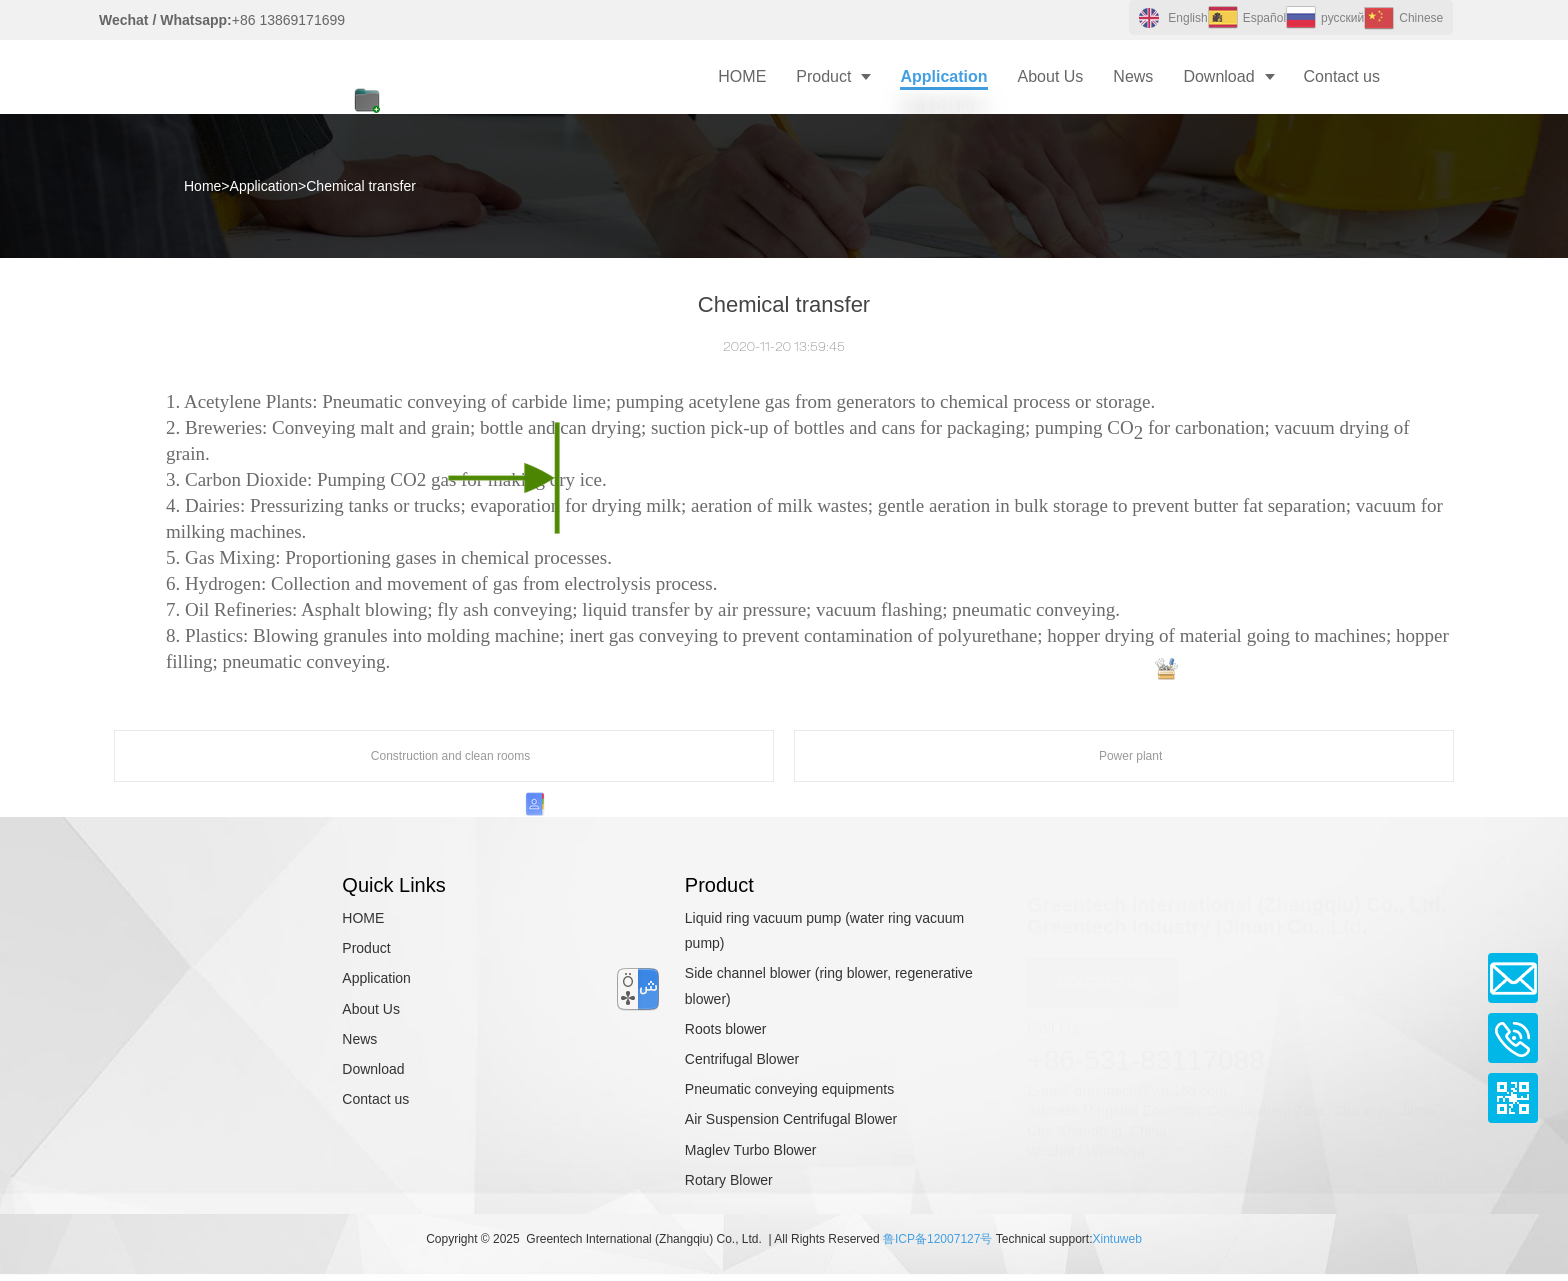 Image resolution: width=1568 pixels, height=1281 pixels. Describe the element at coordinates (367, 100) in the screenshot. I see `create a new folder` at that location.